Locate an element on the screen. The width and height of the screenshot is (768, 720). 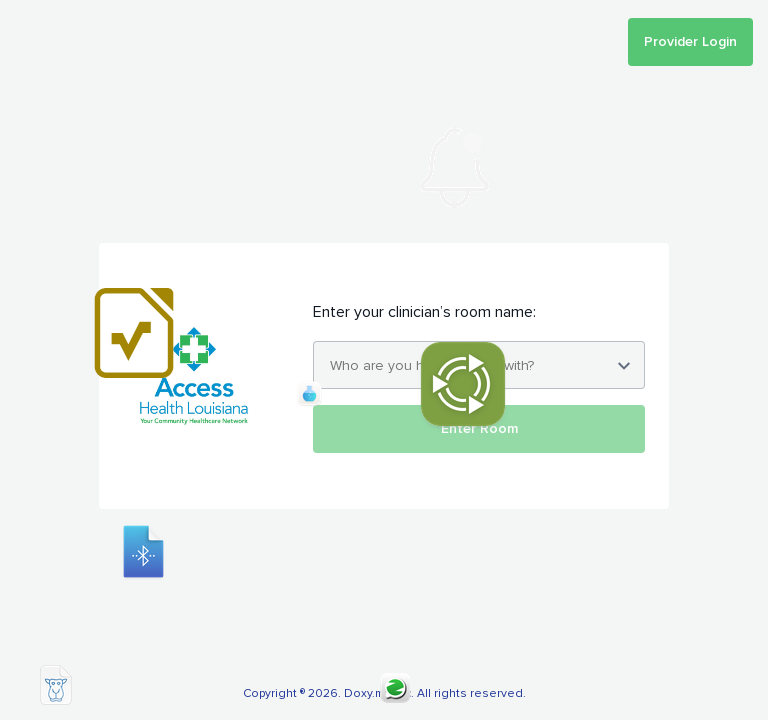
launch ubuntu mate application is located at coordinates (463, 384).